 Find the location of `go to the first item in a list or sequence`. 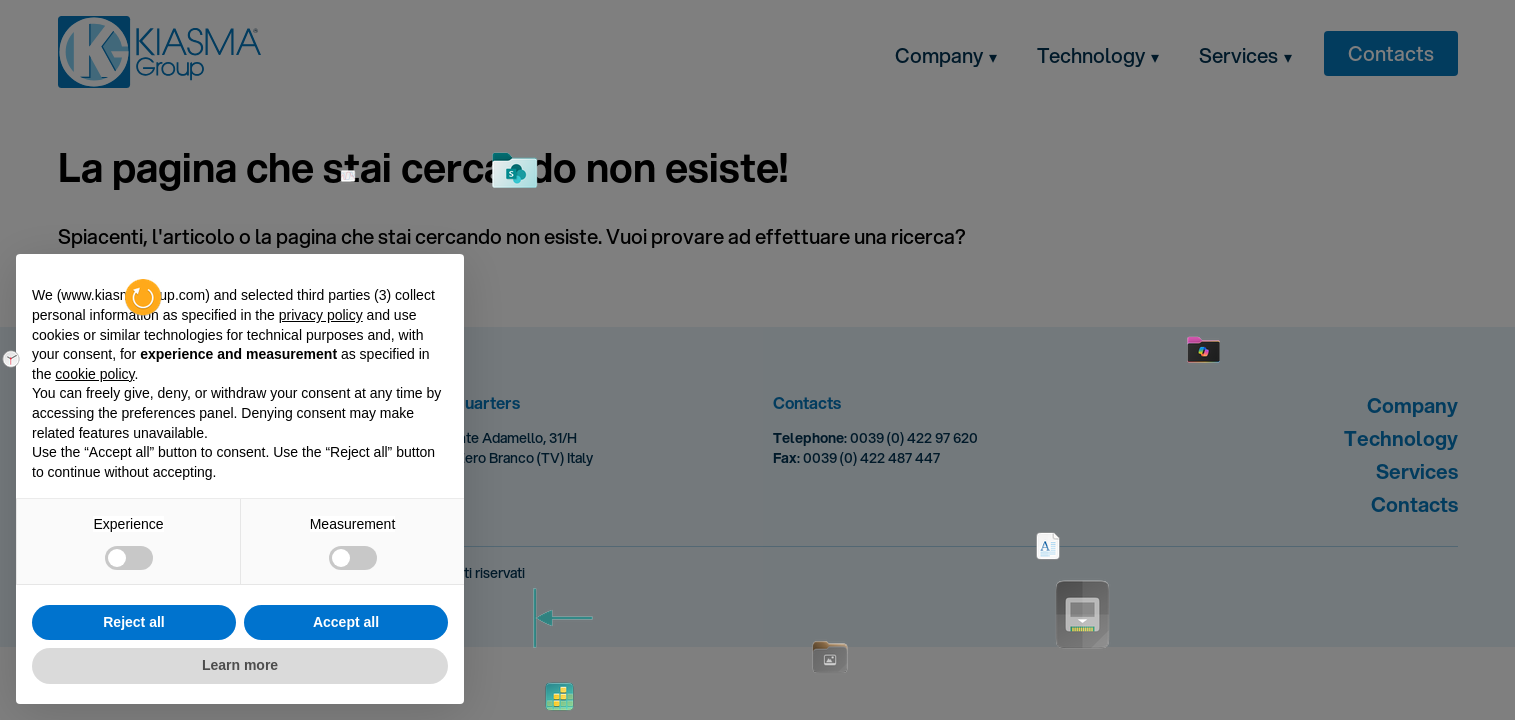

go to the first item in a list or sequence is located at coordinates (563, 618).